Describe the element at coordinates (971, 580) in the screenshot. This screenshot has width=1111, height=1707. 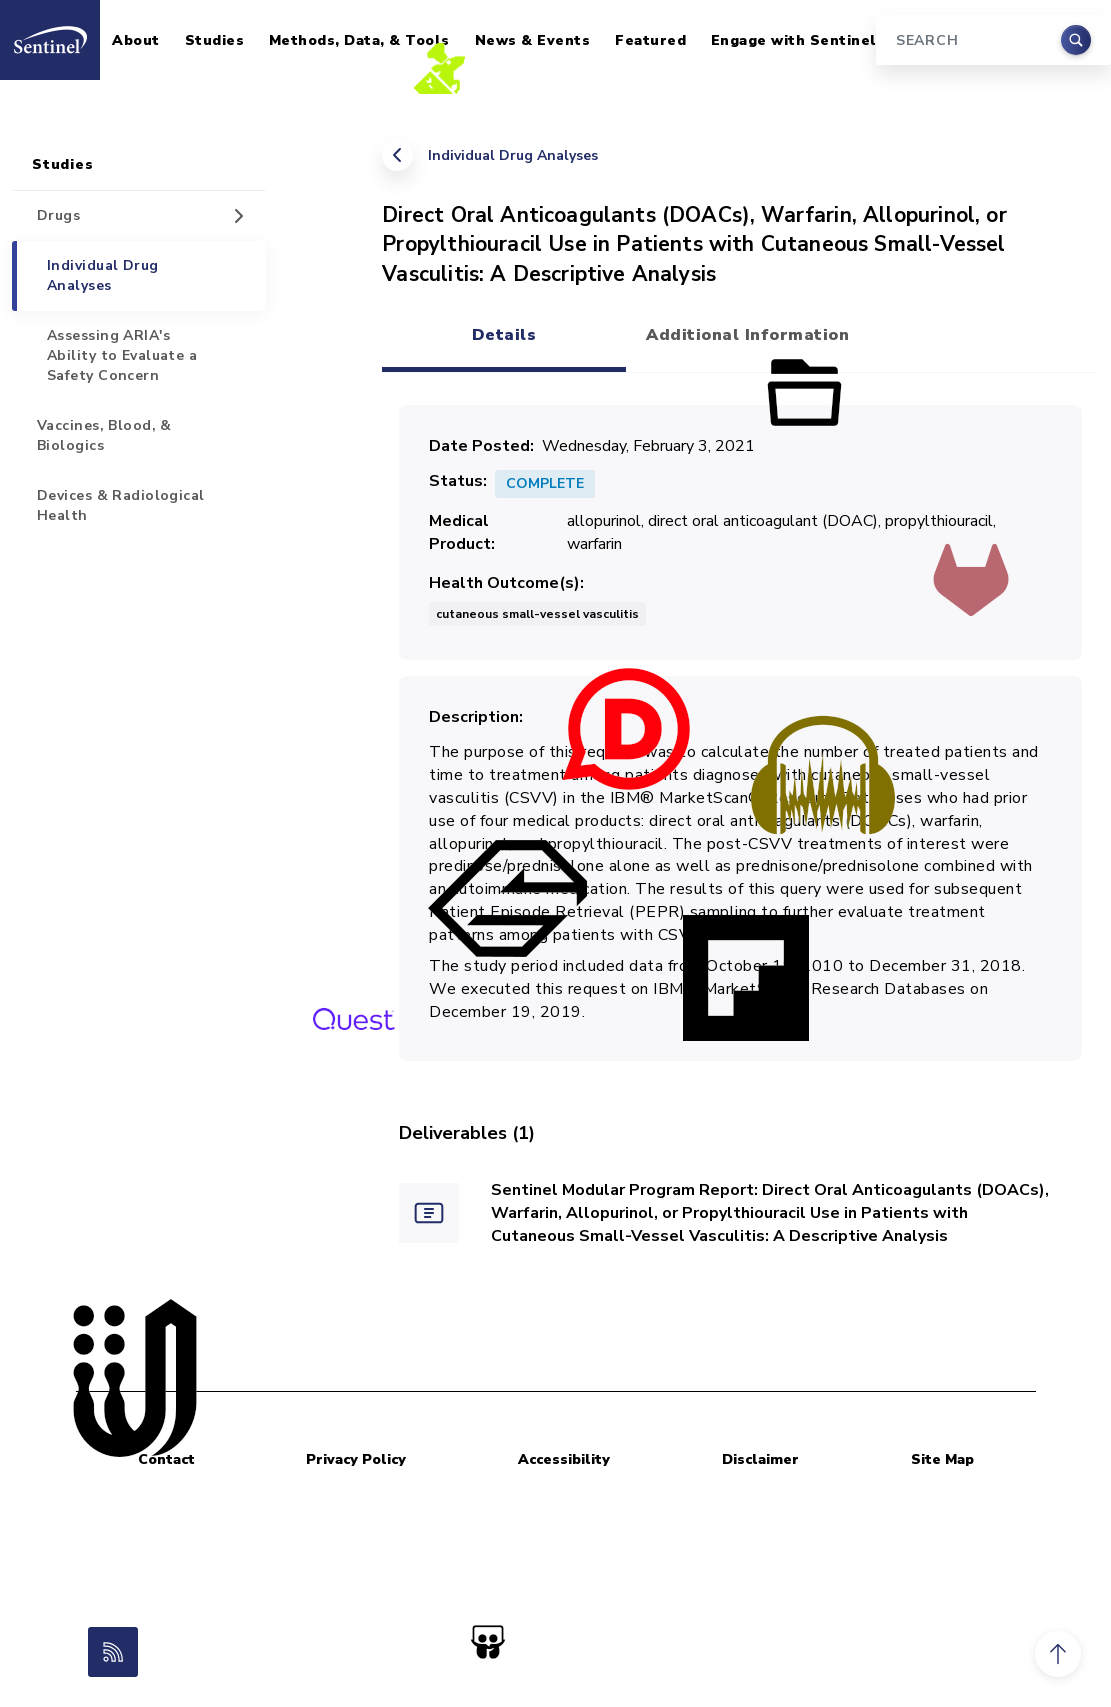
I see `open GitLab` at that location.